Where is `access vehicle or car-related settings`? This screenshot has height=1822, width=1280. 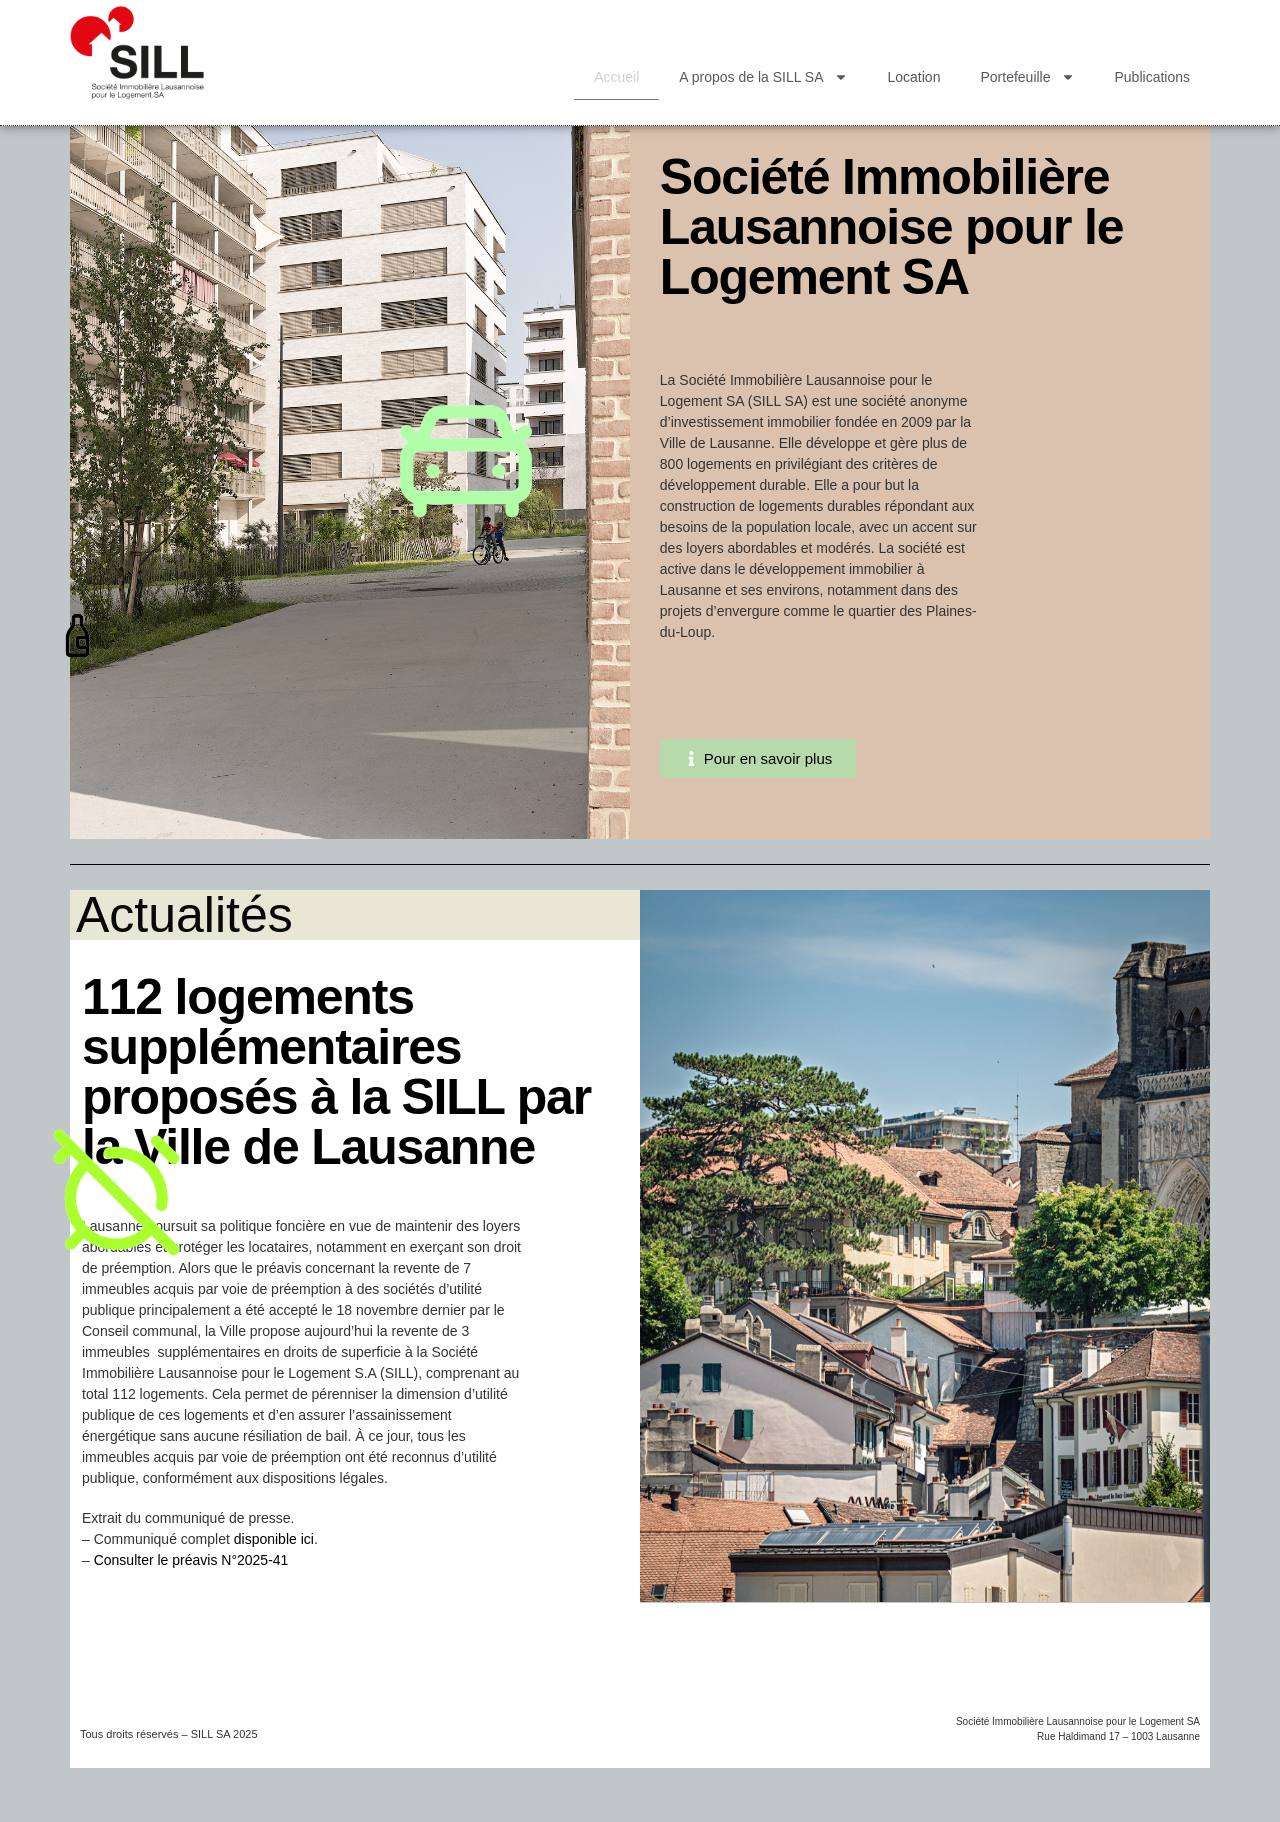
access vehicle or car-related settings is located at coordinates (466, 458).